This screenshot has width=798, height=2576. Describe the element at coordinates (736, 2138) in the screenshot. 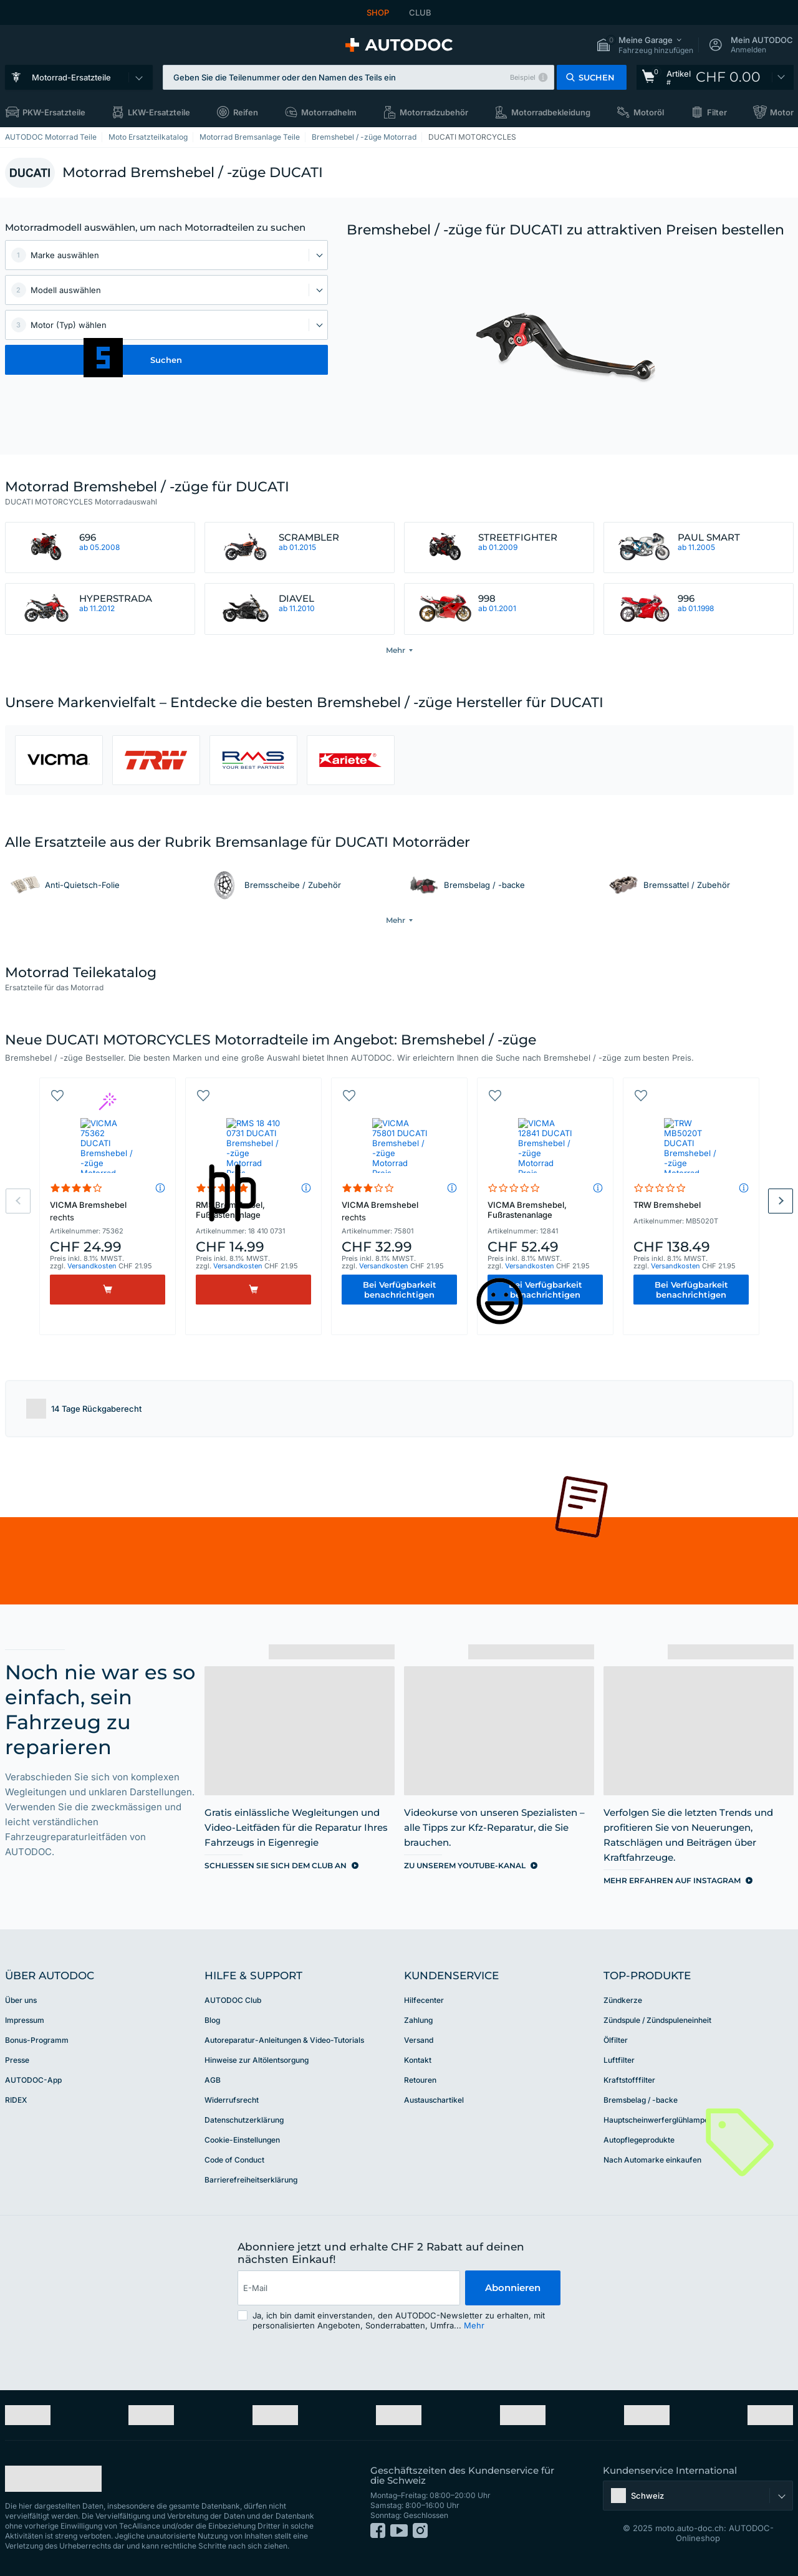

I see `add a tag or label to an item` at that location.